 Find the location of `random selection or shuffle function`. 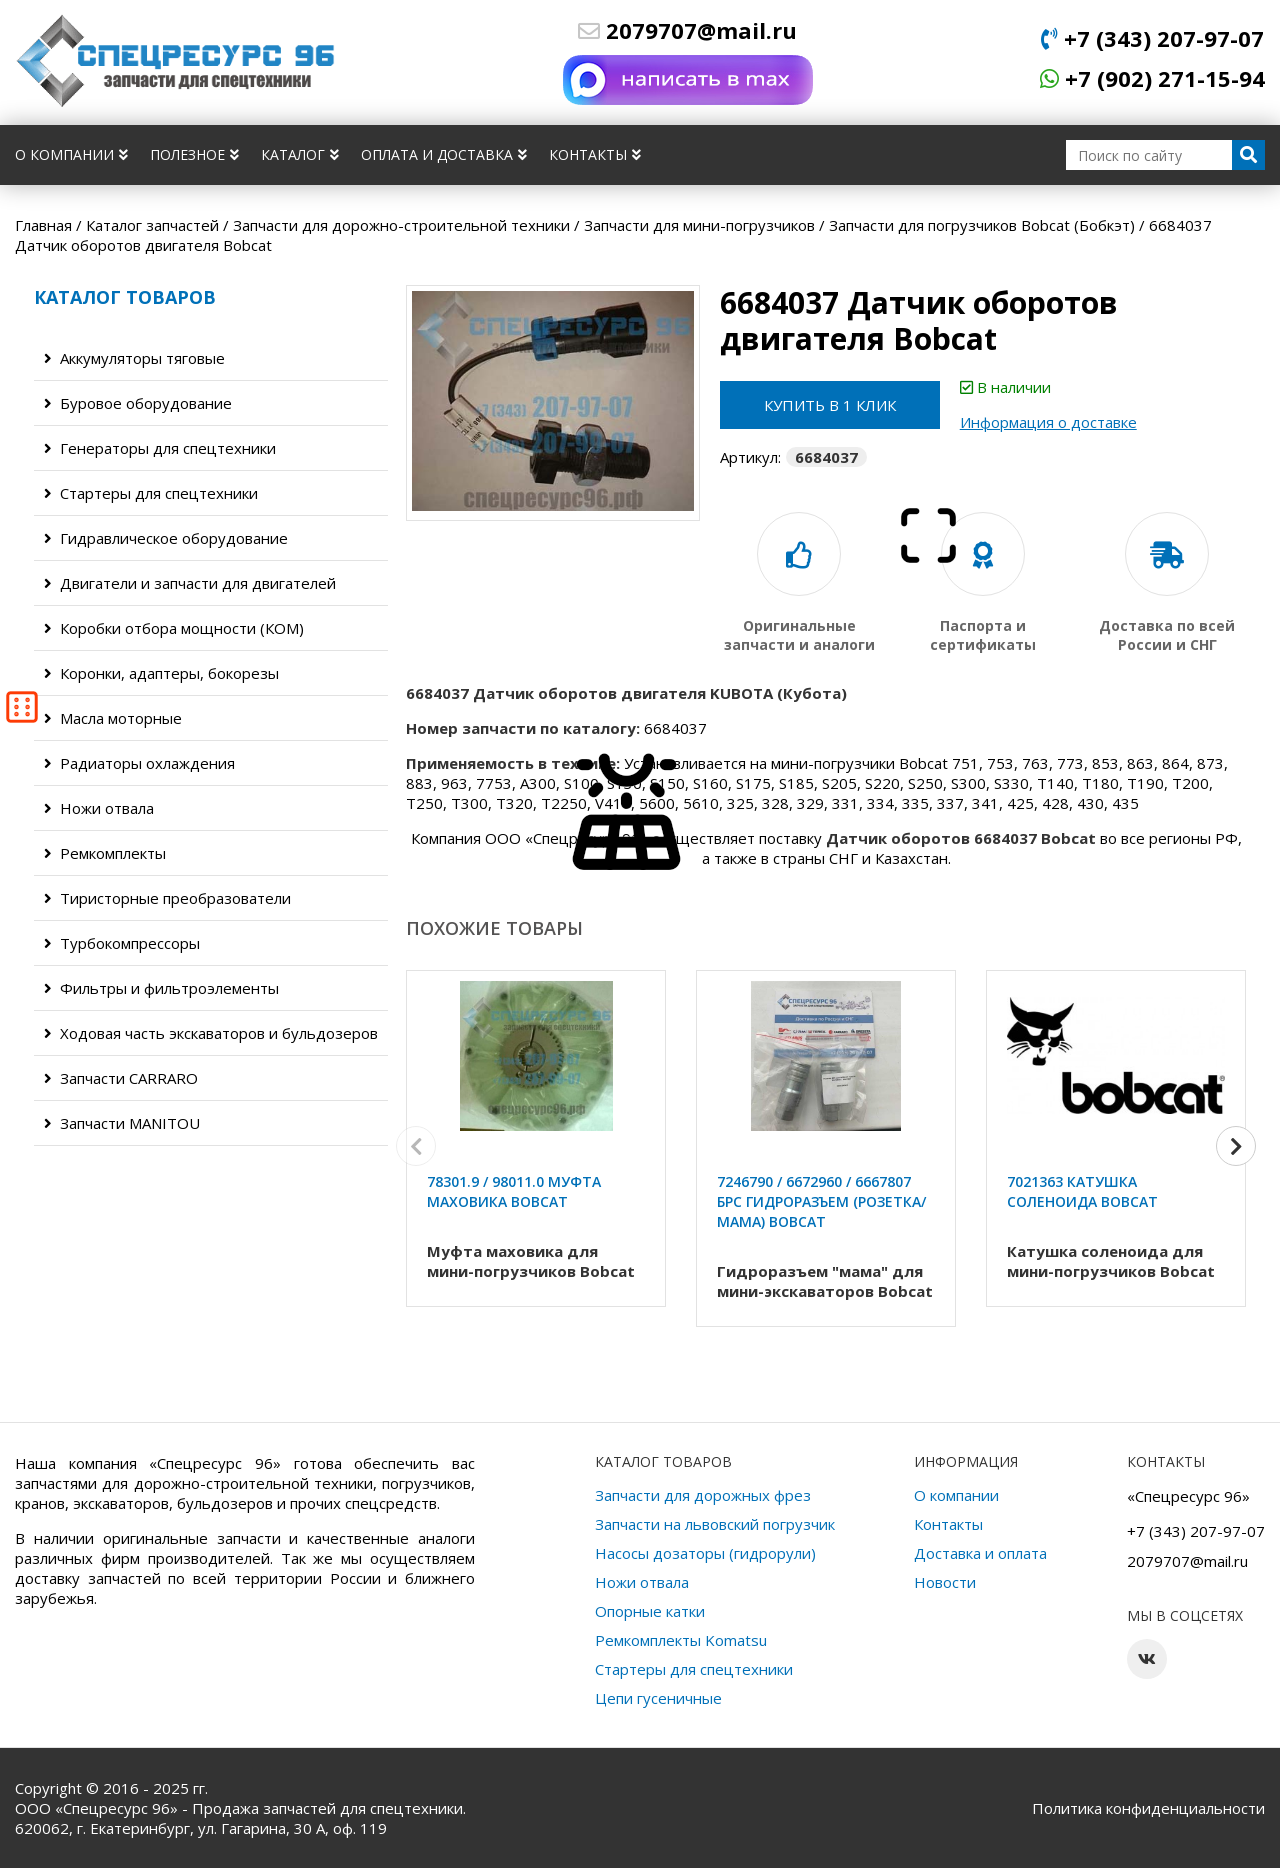

random selection or shuffle function is located at coordinates (22, 707).